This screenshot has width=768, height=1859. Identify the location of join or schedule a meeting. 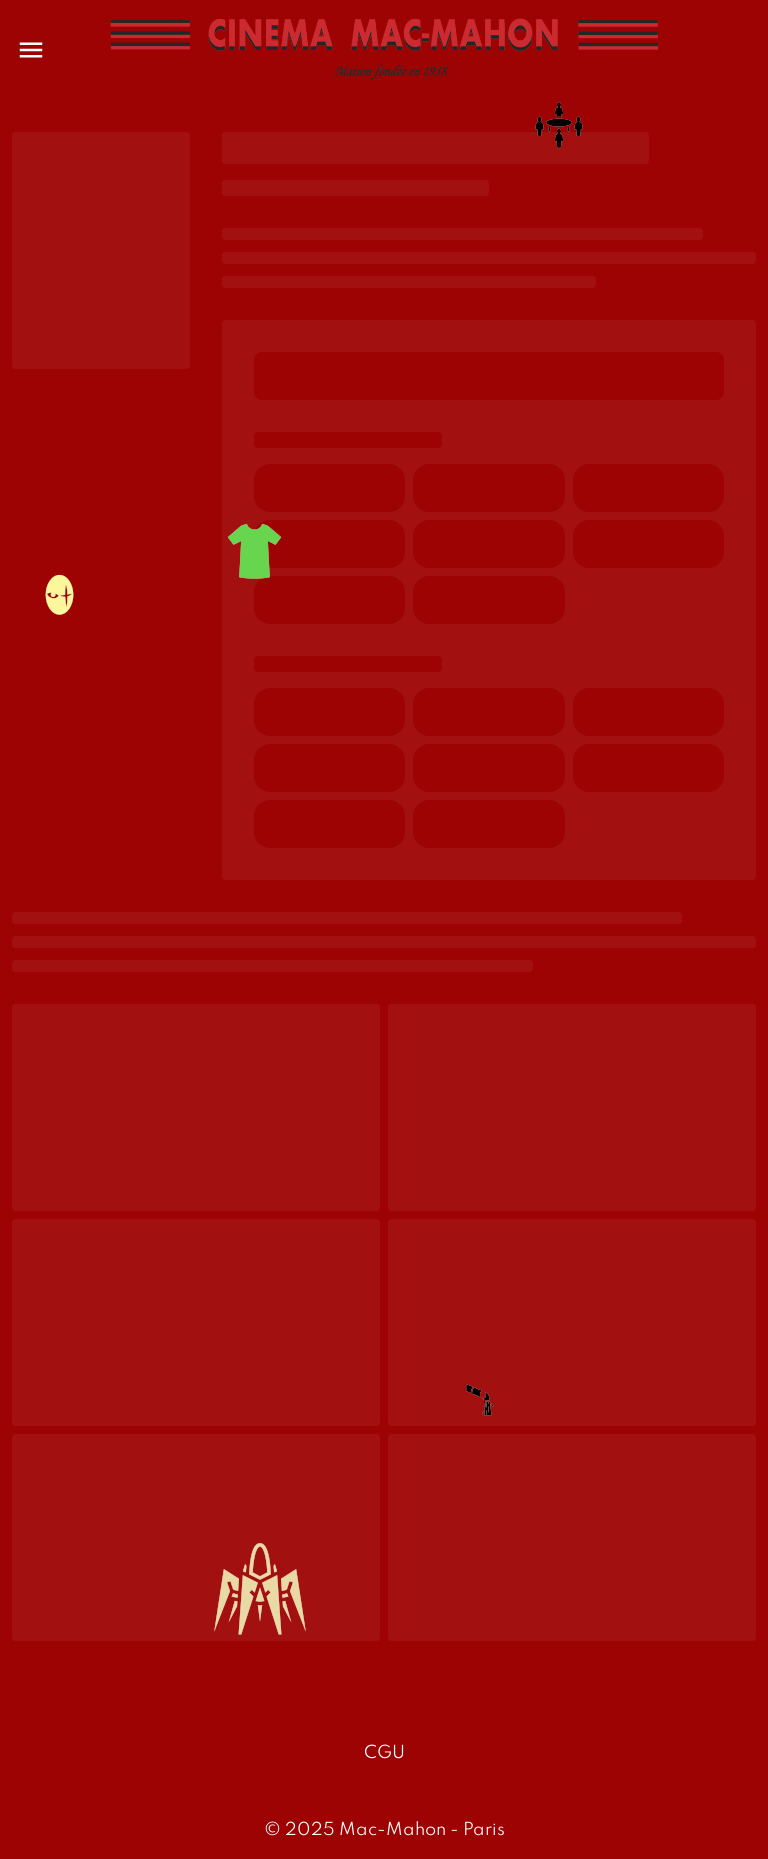
(559, 125).